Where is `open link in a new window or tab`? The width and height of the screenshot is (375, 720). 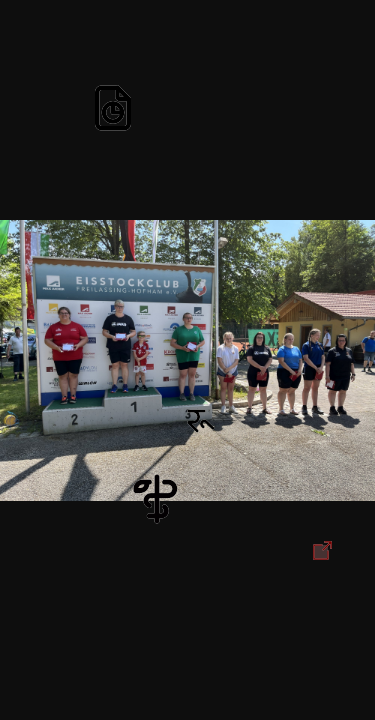 open link in a new window or tab is located at coordinates (322, 550).